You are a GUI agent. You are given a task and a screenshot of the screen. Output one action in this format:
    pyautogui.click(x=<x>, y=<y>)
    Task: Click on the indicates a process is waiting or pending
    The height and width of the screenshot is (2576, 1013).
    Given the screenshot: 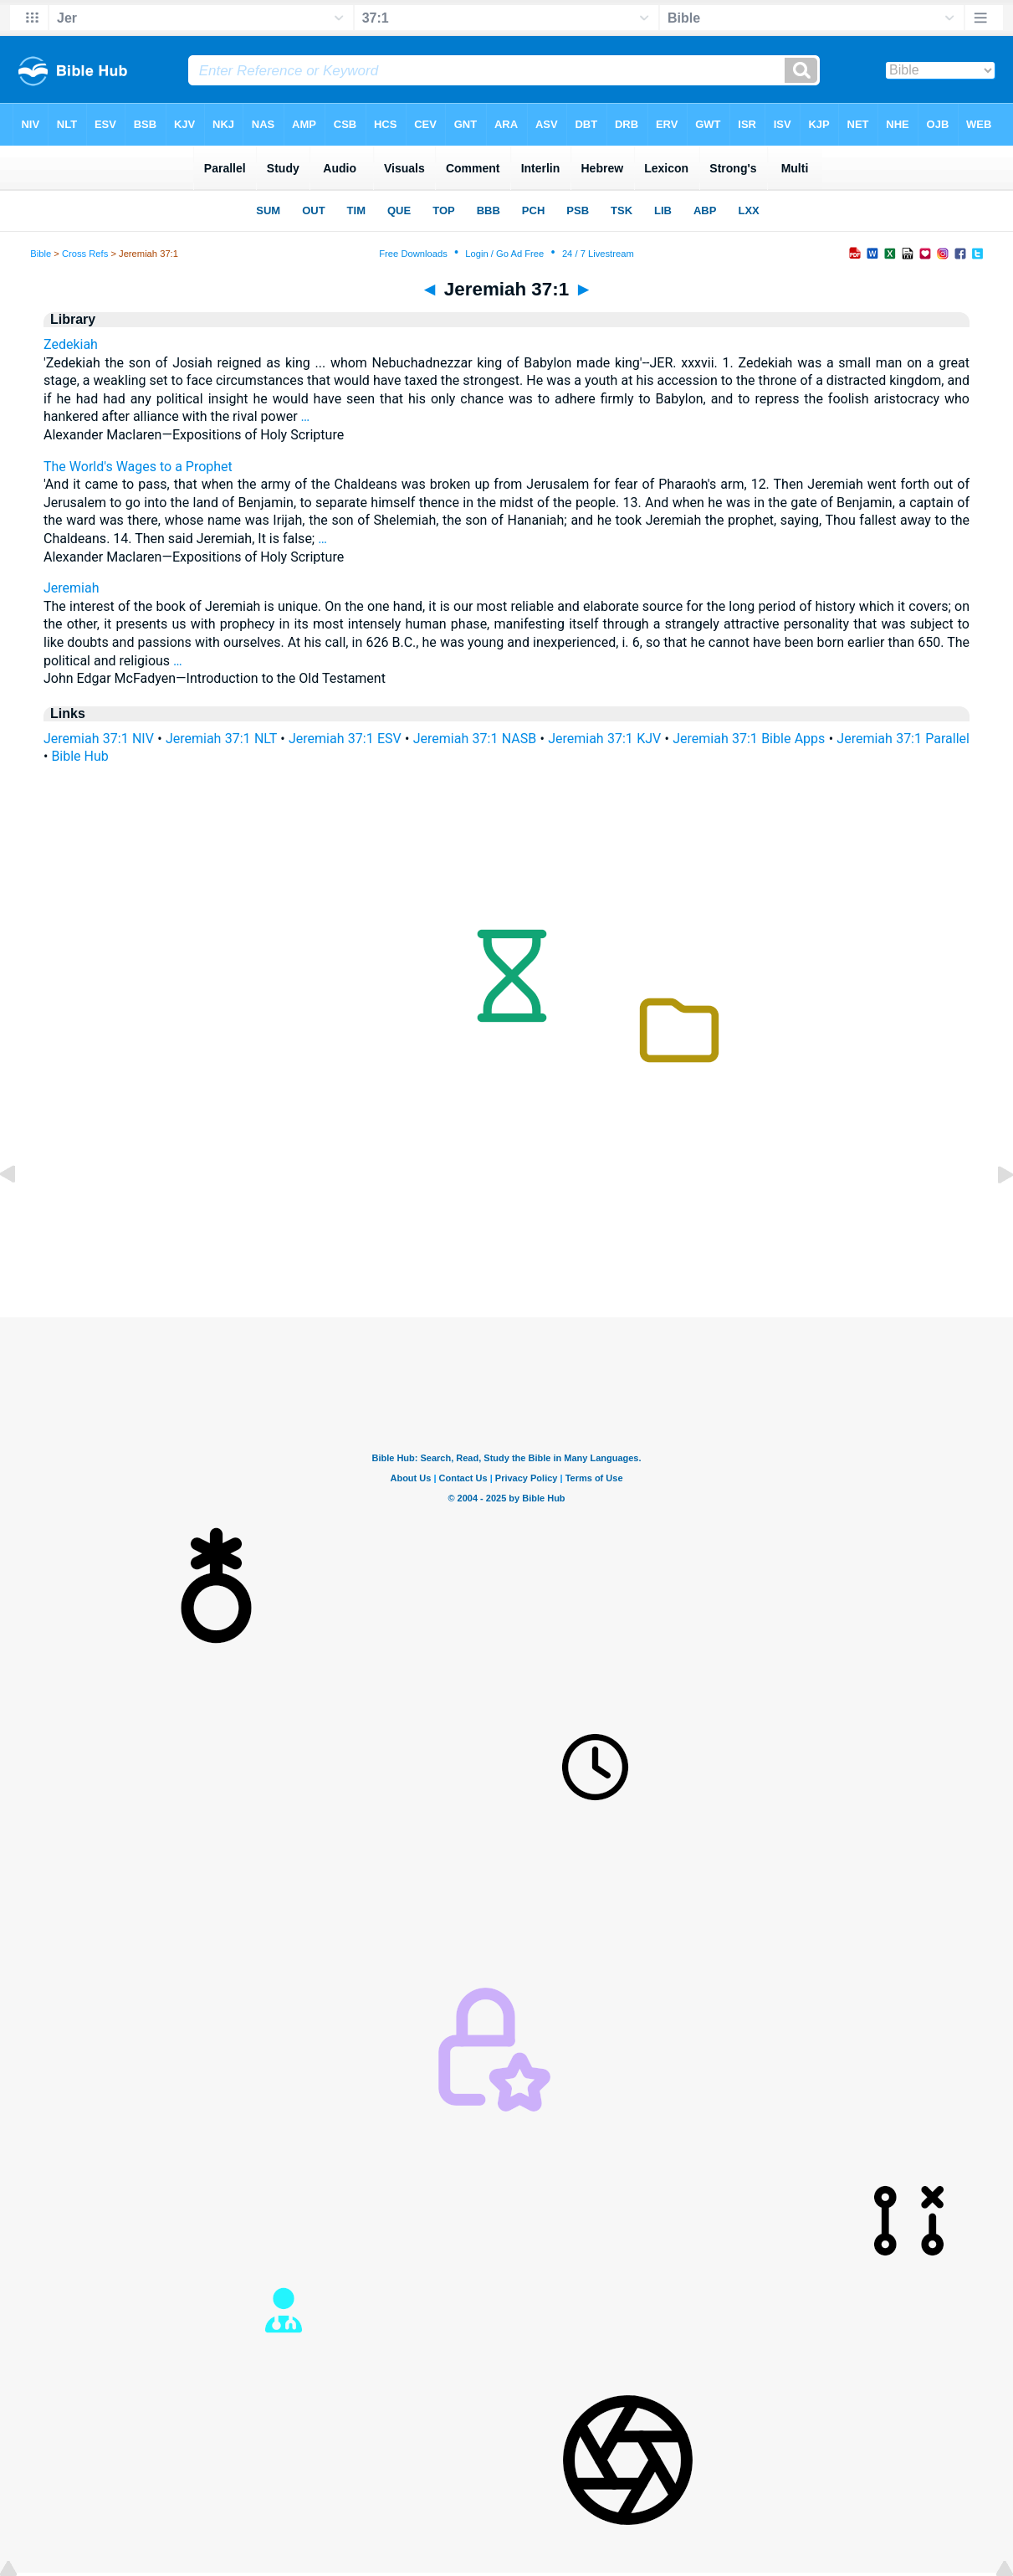 What is the action you would take?
    pyautogui.click(x=512, y=976)
    